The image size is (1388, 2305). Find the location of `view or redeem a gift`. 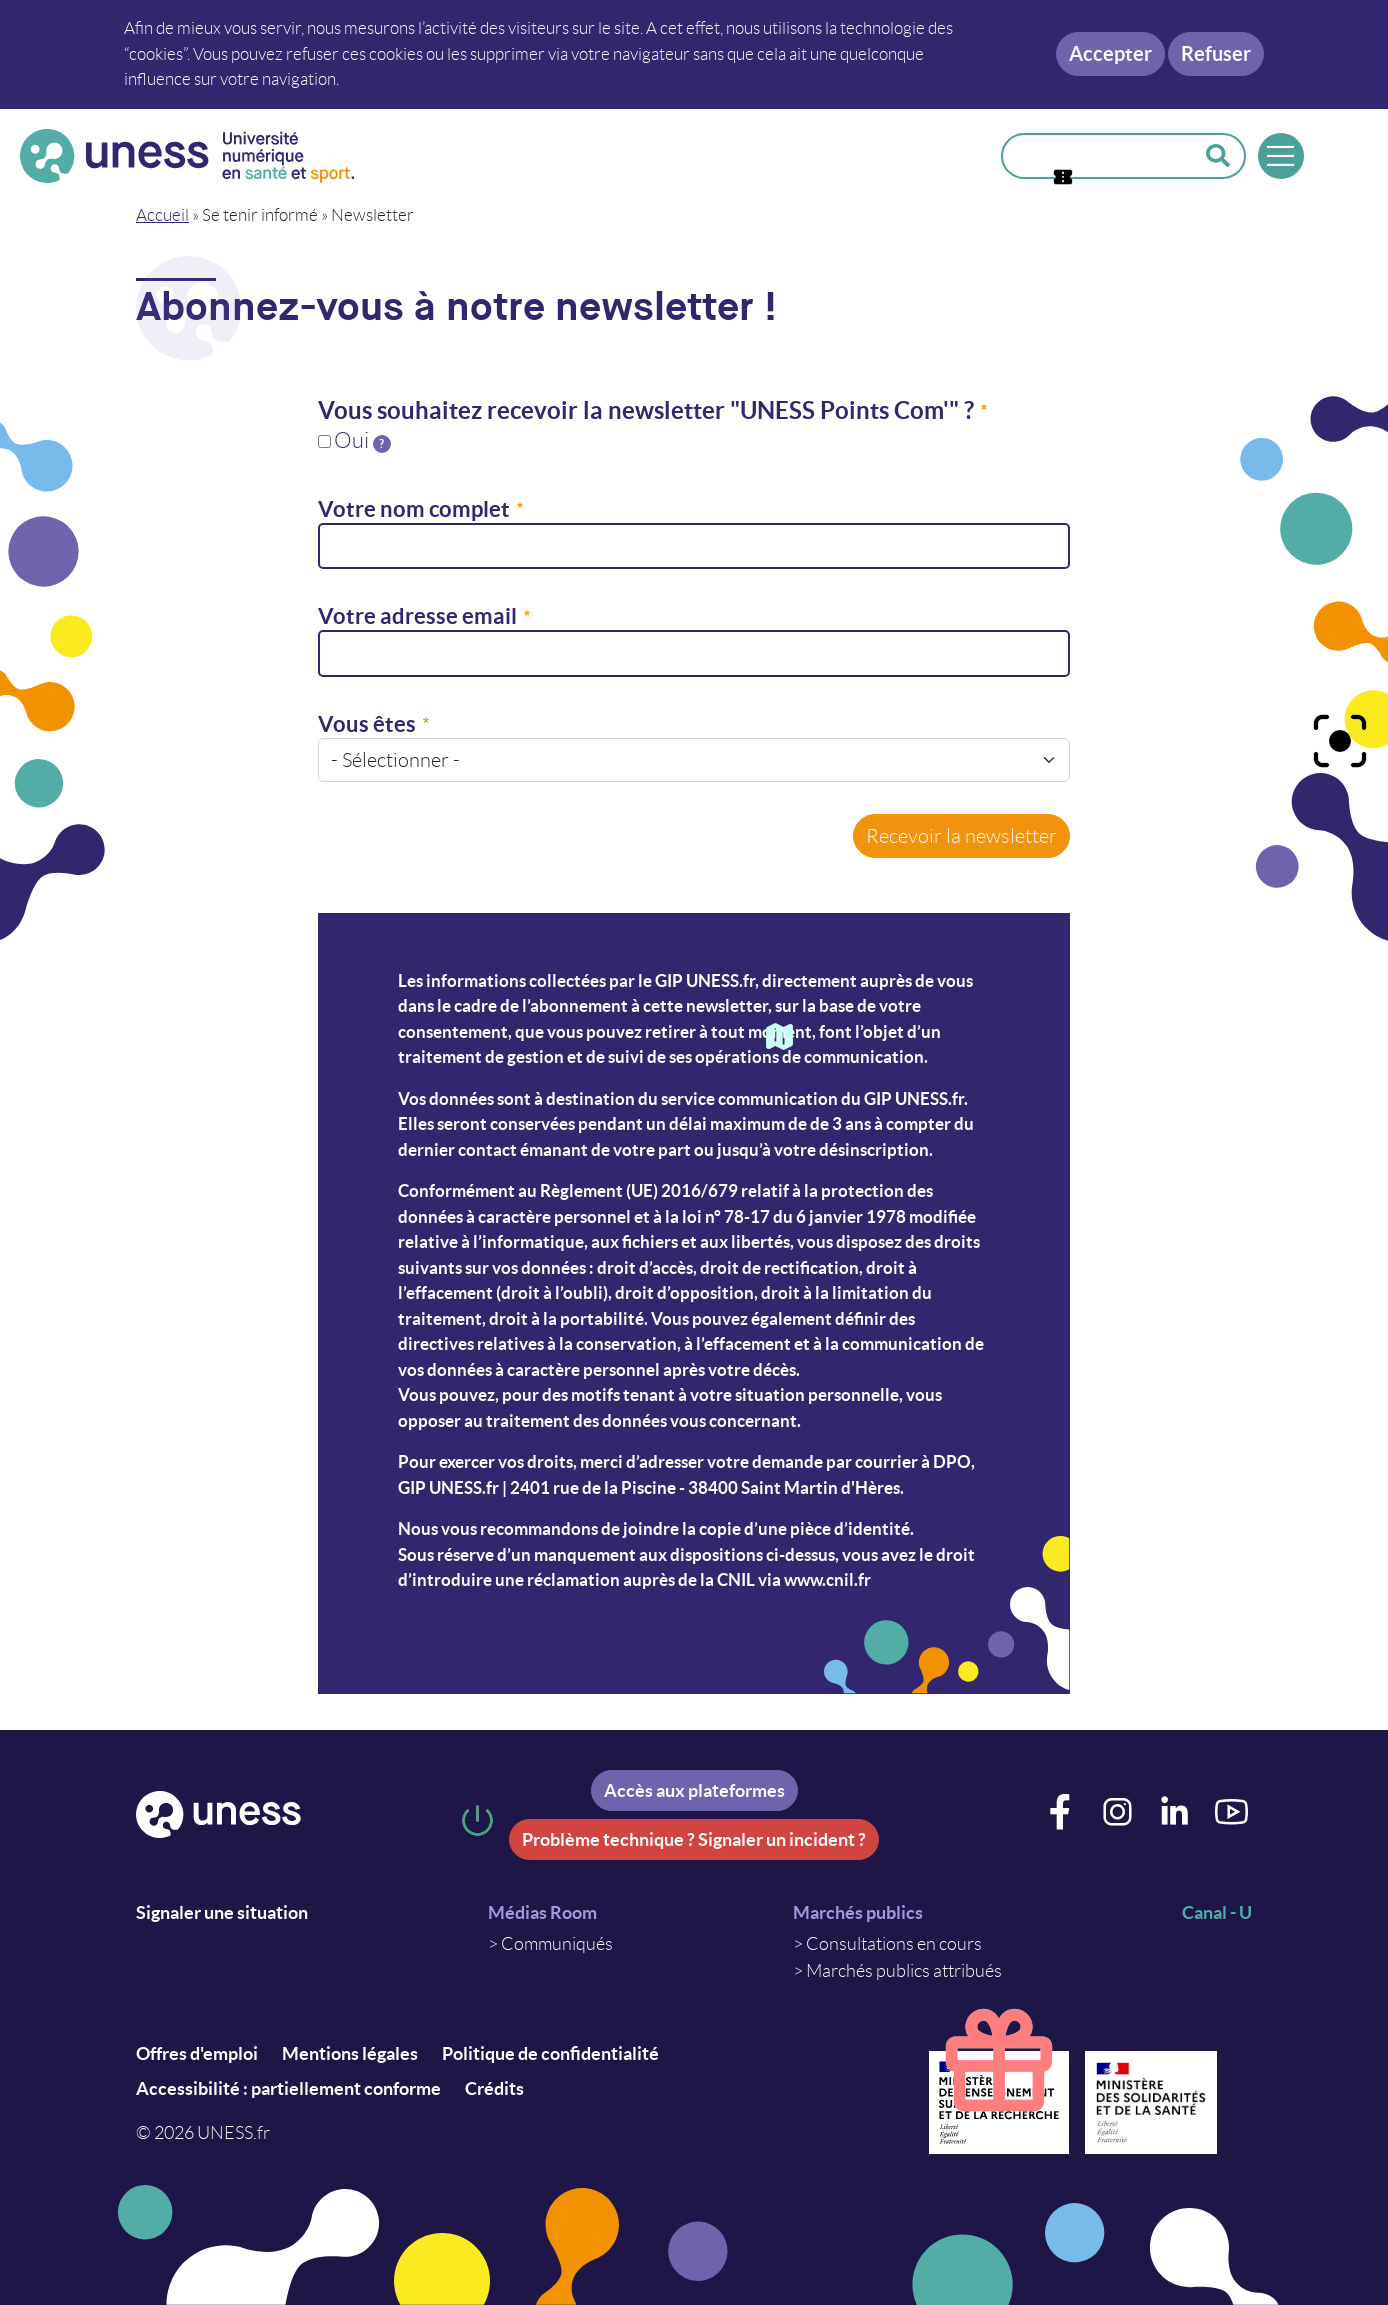

view or redeem a gift is located at coordinates (999, 2066).